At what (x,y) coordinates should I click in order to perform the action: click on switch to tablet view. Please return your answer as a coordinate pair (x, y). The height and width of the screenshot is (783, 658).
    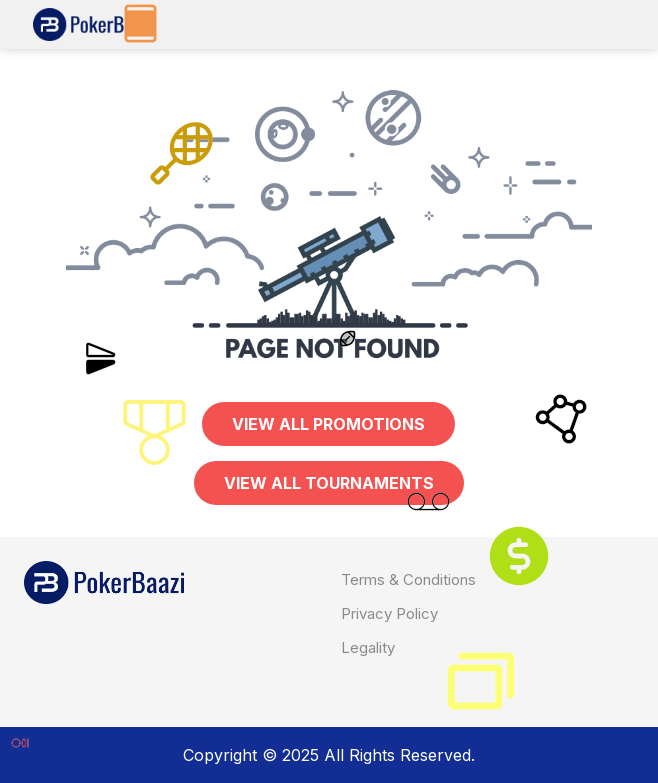
    Looking at the image, I should click on (140, 23).